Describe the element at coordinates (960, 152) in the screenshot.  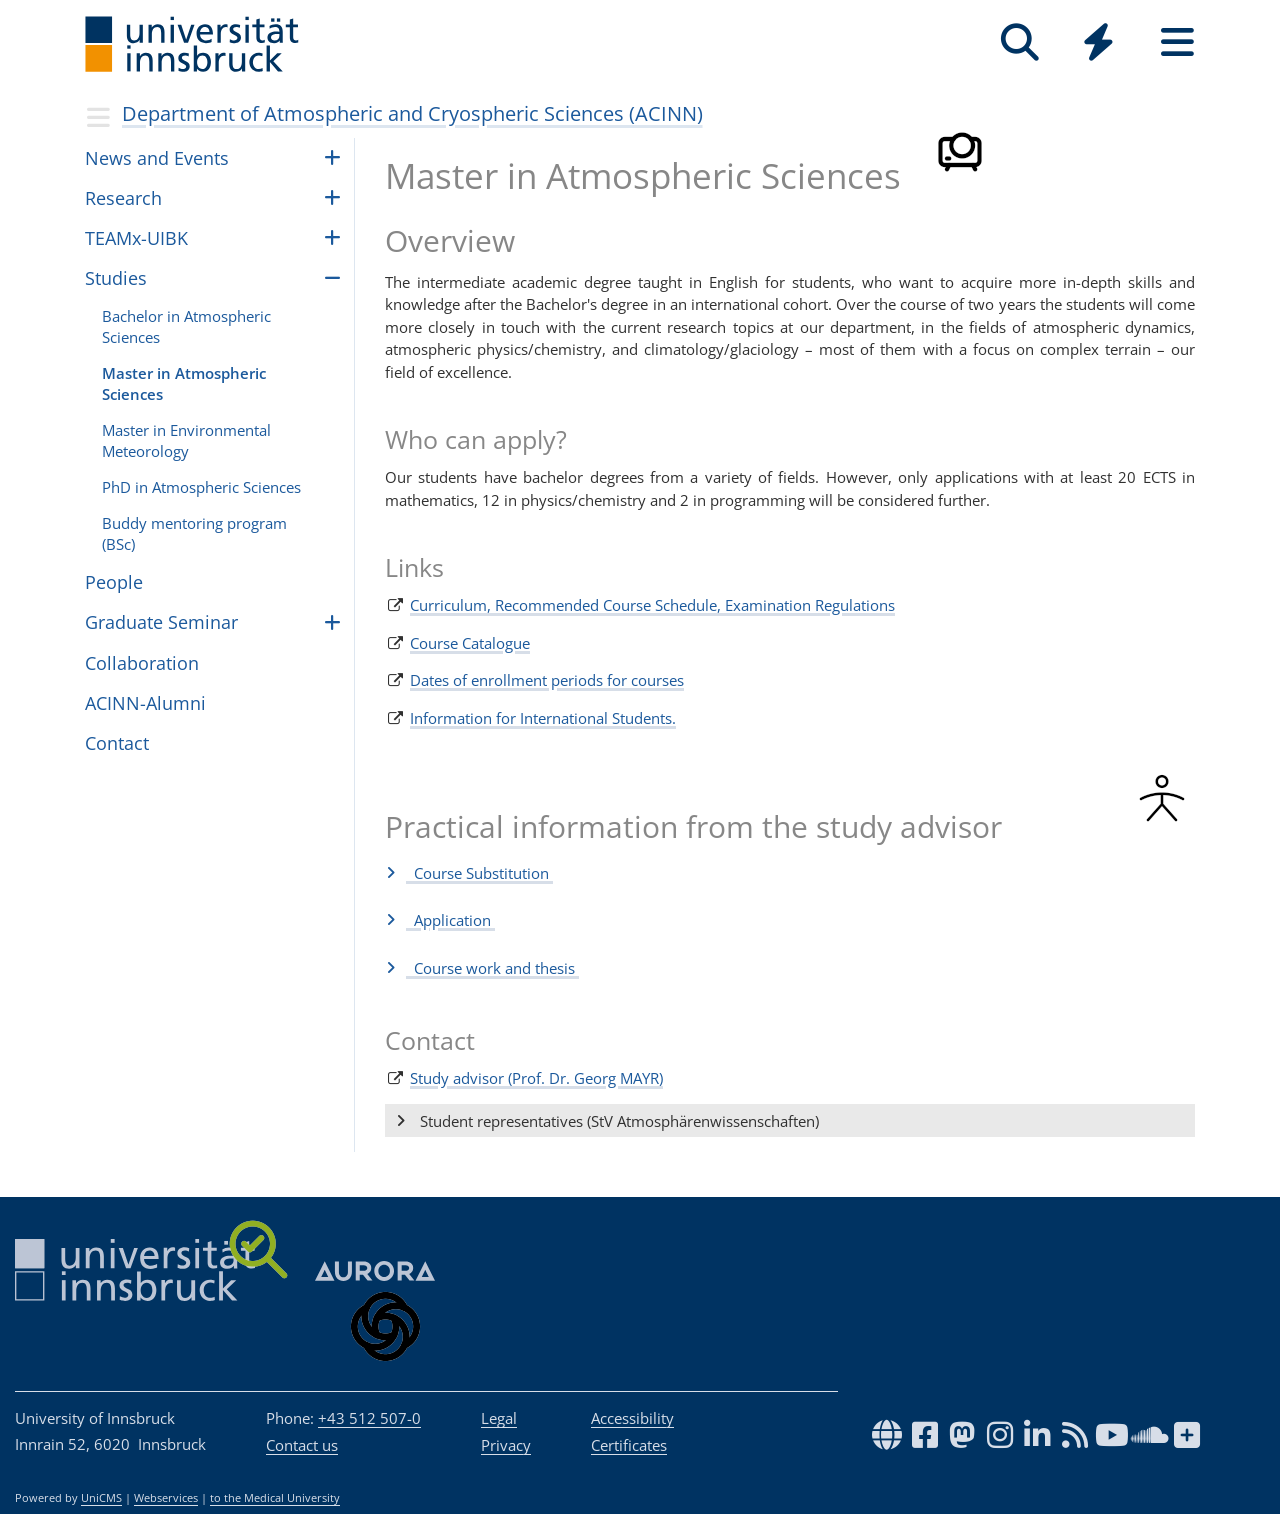
I see `connect to a projector device` at that location.